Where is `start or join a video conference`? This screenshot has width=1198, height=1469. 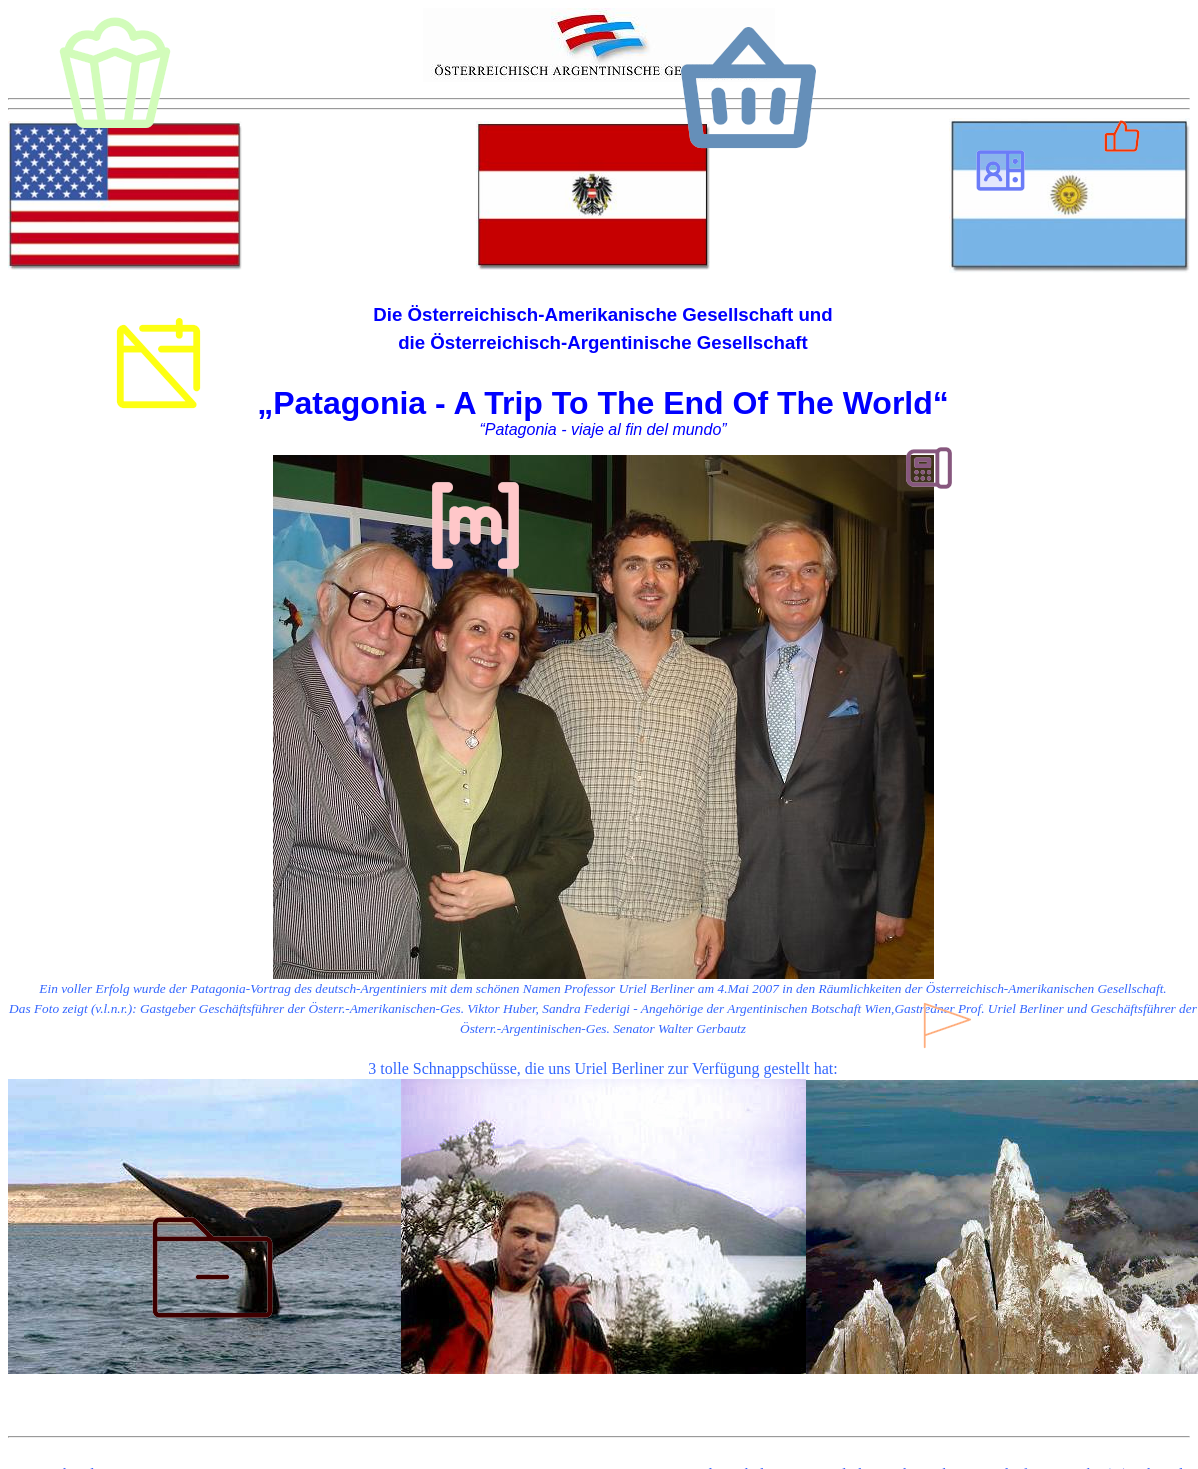
start or join a video conference is located at coordinates (1000, 170).